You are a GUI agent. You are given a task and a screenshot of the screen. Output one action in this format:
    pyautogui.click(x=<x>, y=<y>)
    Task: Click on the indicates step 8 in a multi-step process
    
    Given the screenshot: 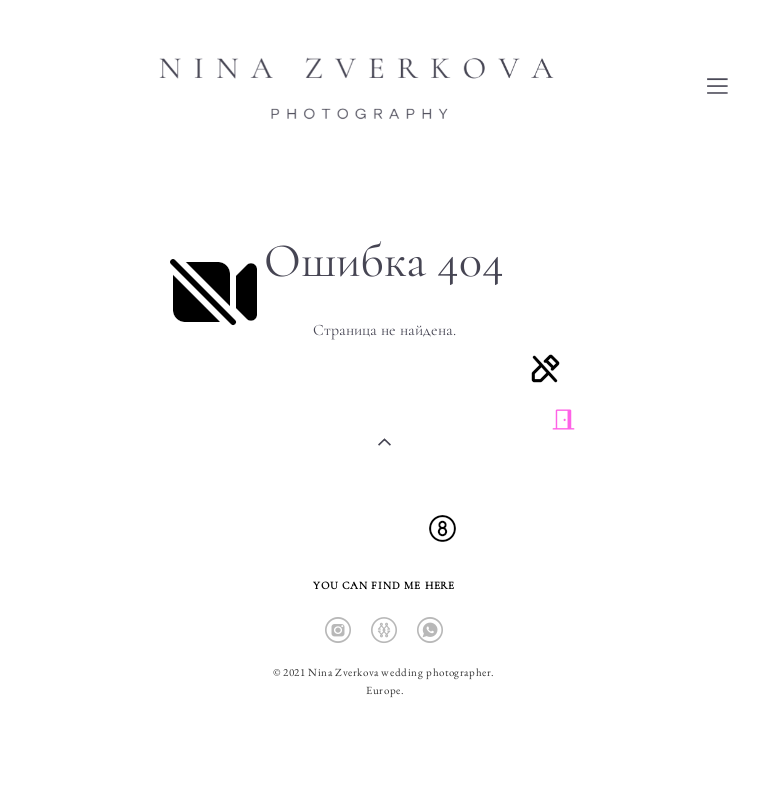 What is the action you would take?
    pyautogui.click(x=442, y=528)
    